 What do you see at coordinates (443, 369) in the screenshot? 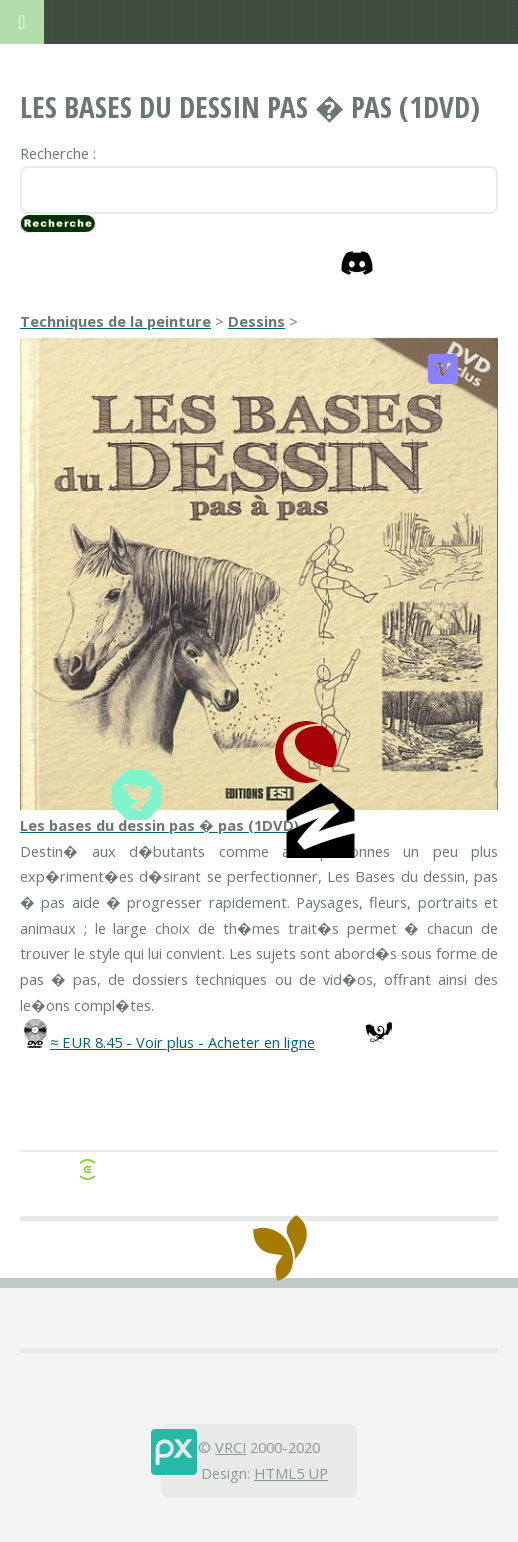
I see `open velog blogging platform` at bounding box center [443, 369].